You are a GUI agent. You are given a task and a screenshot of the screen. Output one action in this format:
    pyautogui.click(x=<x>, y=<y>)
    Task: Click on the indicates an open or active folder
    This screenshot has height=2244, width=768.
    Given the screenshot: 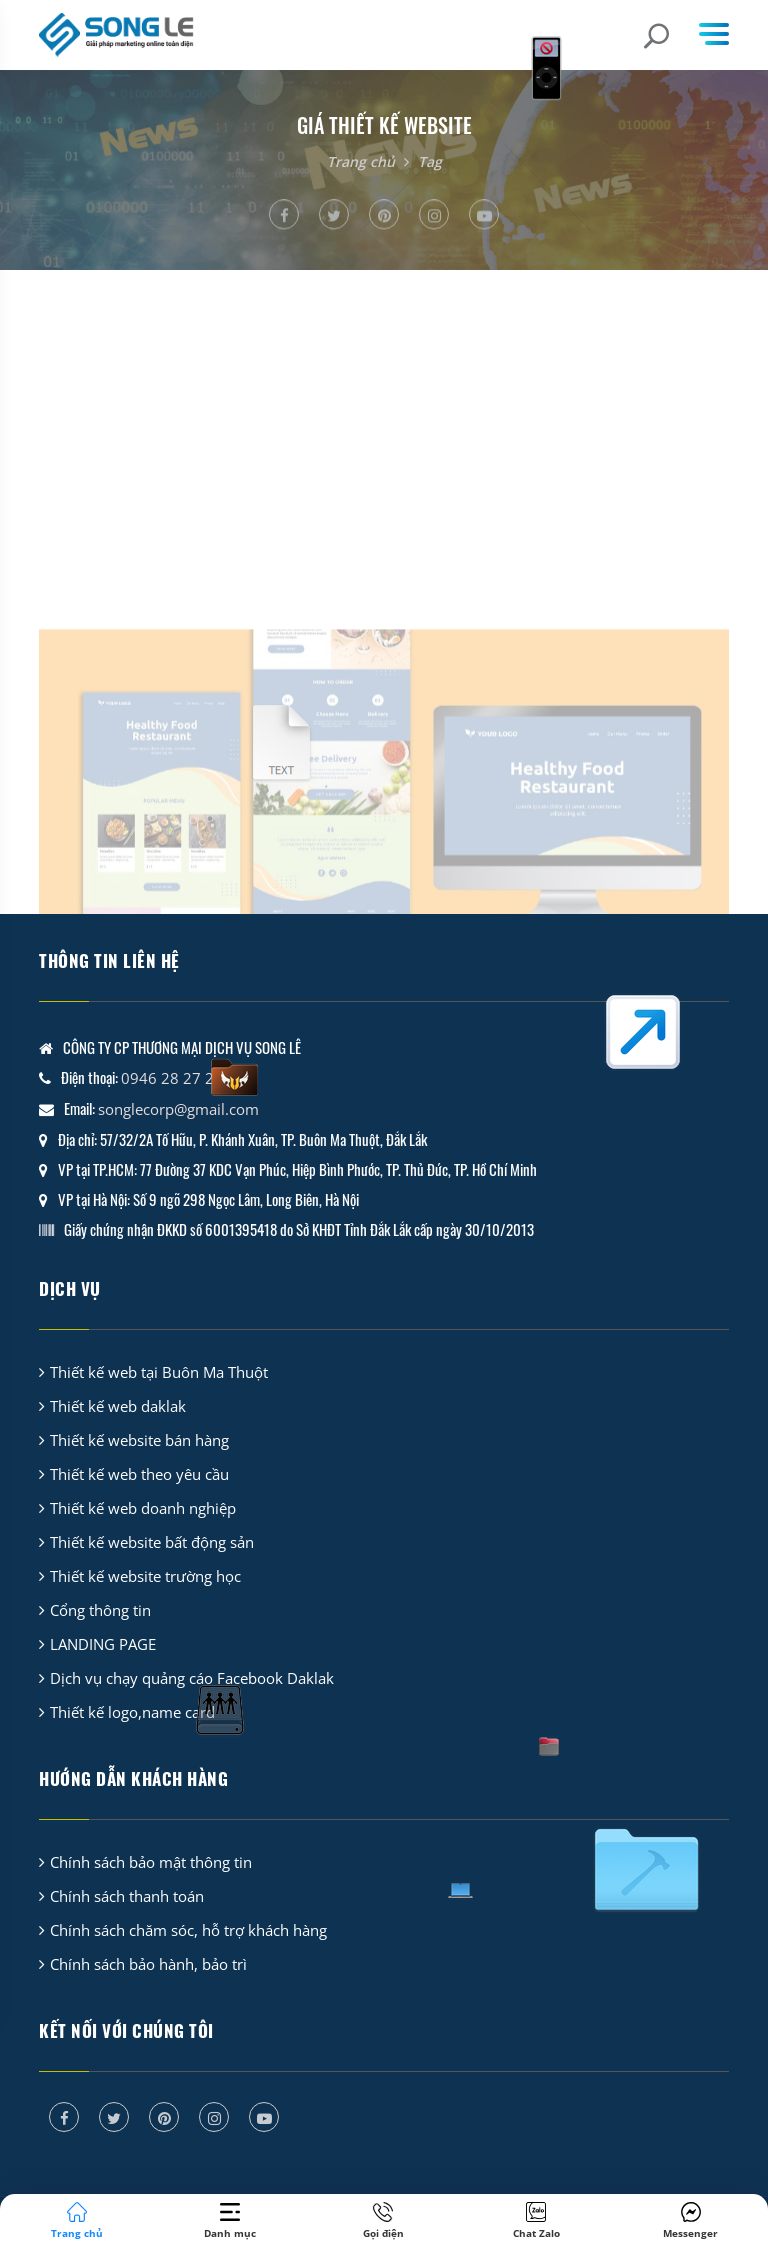 What is the action you would take?
    pyautogui.click(x=549, y=1746)
    